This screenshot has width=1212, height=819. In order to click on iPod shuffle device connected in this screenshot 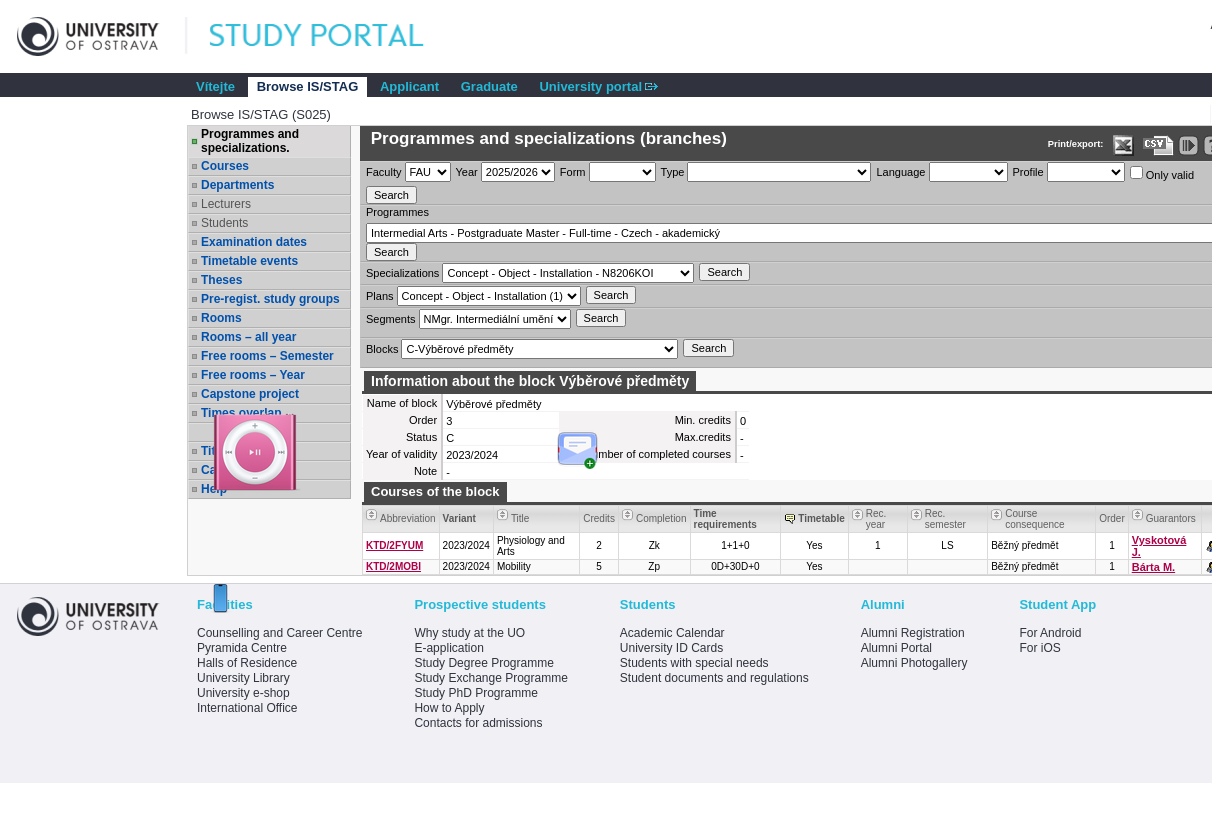, I will do `click(255, 452)`.